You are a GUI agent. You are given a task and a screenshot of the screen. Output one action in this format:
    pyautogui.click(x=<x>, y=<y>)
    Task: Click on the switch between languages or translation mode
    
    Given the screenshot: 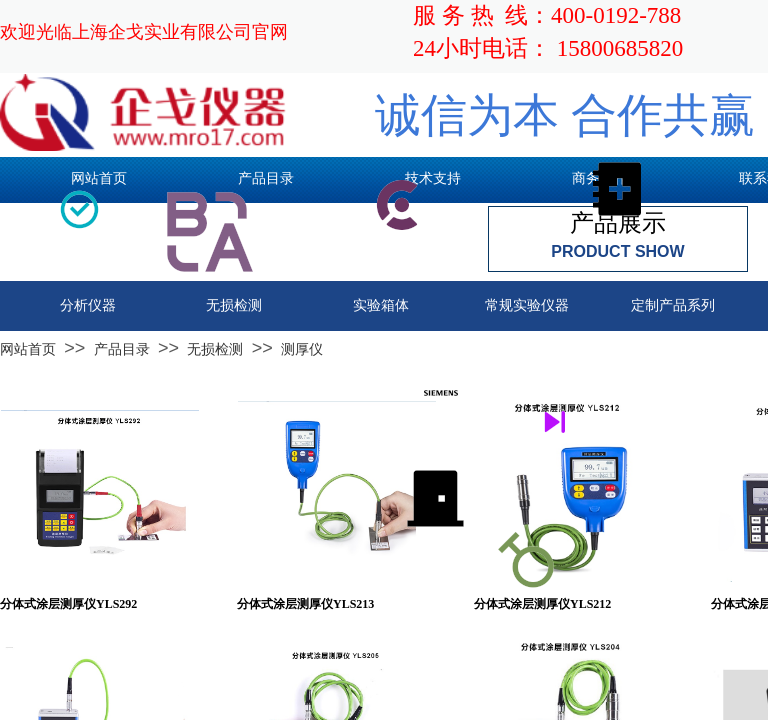 What is the action you would take?
    pyautogui.click(x=207, y=232)
    